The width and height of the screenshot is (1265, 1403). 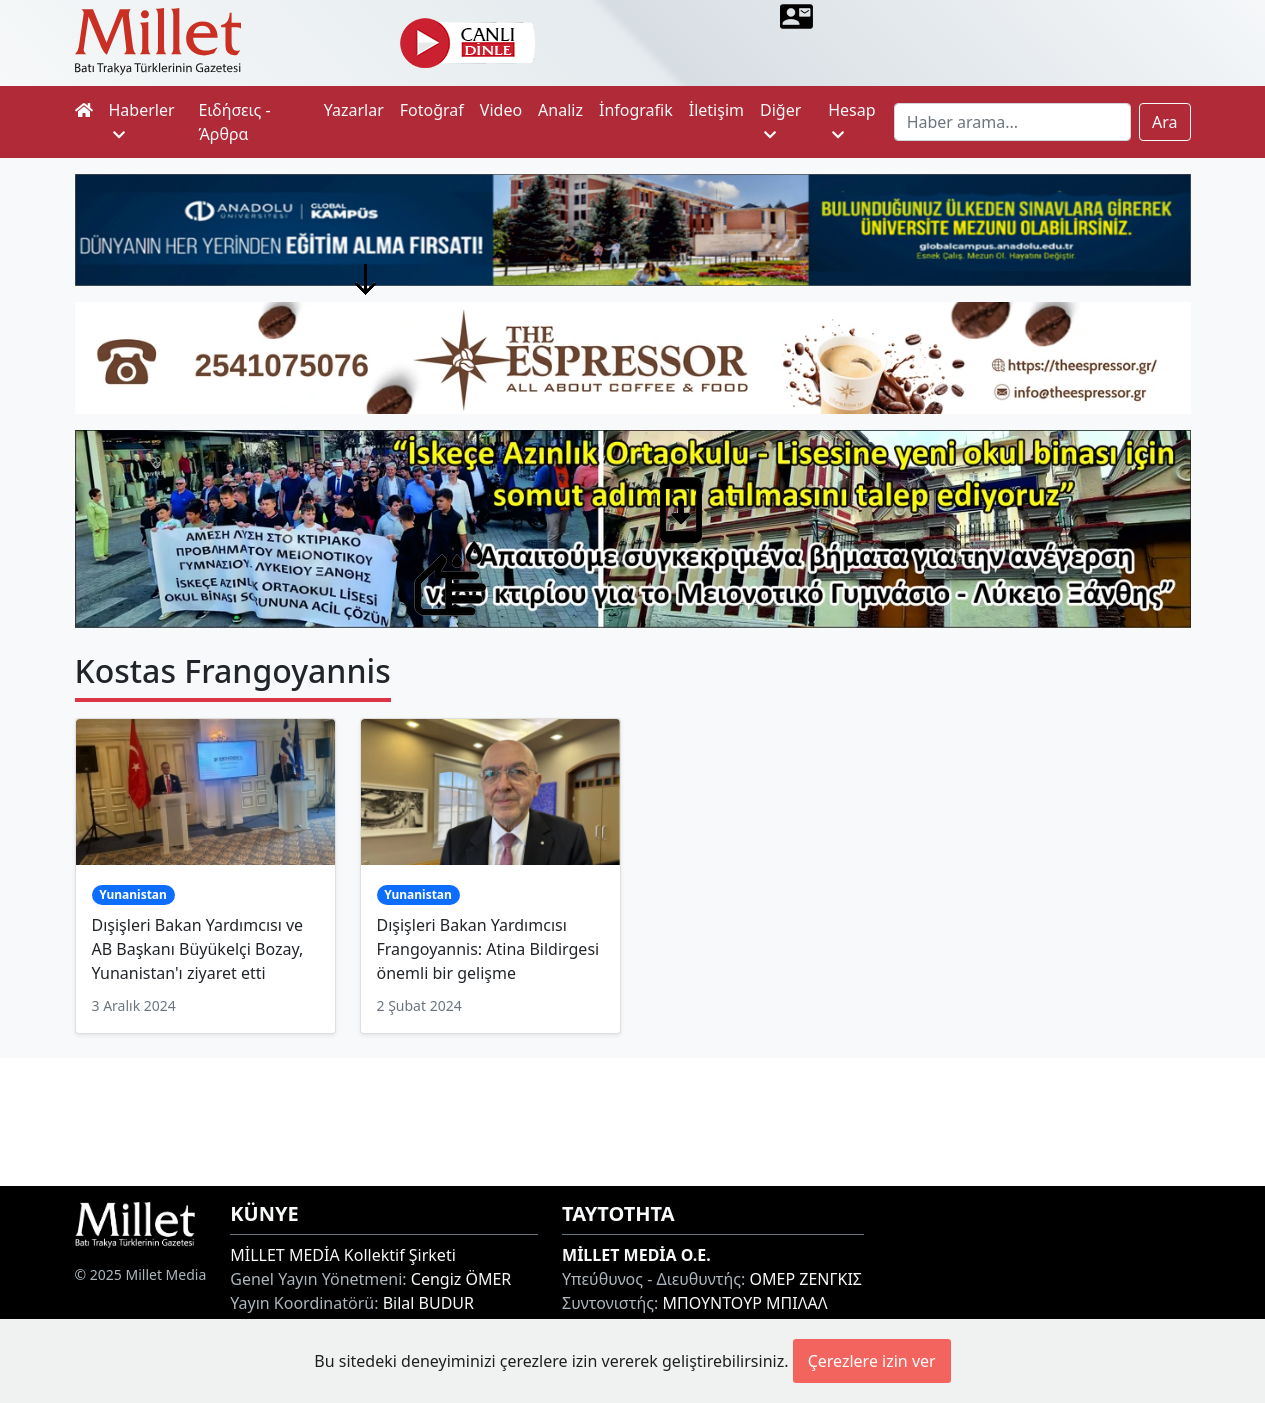 I want to click on wash your hands reminder, so click(x=452, y=578).